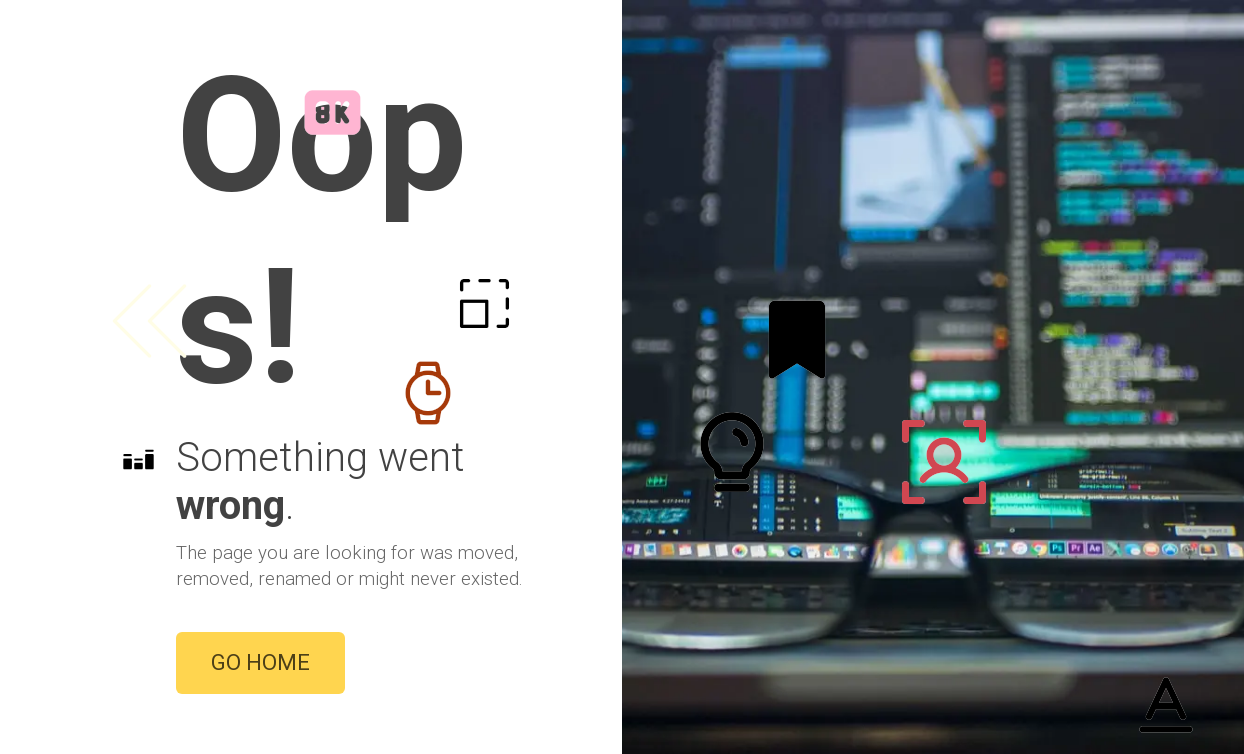 This screenshot has height=754, width=1244. Describe the element at coordinates (484, 303) in the screenshot. I see `resize a window or element` at that location.